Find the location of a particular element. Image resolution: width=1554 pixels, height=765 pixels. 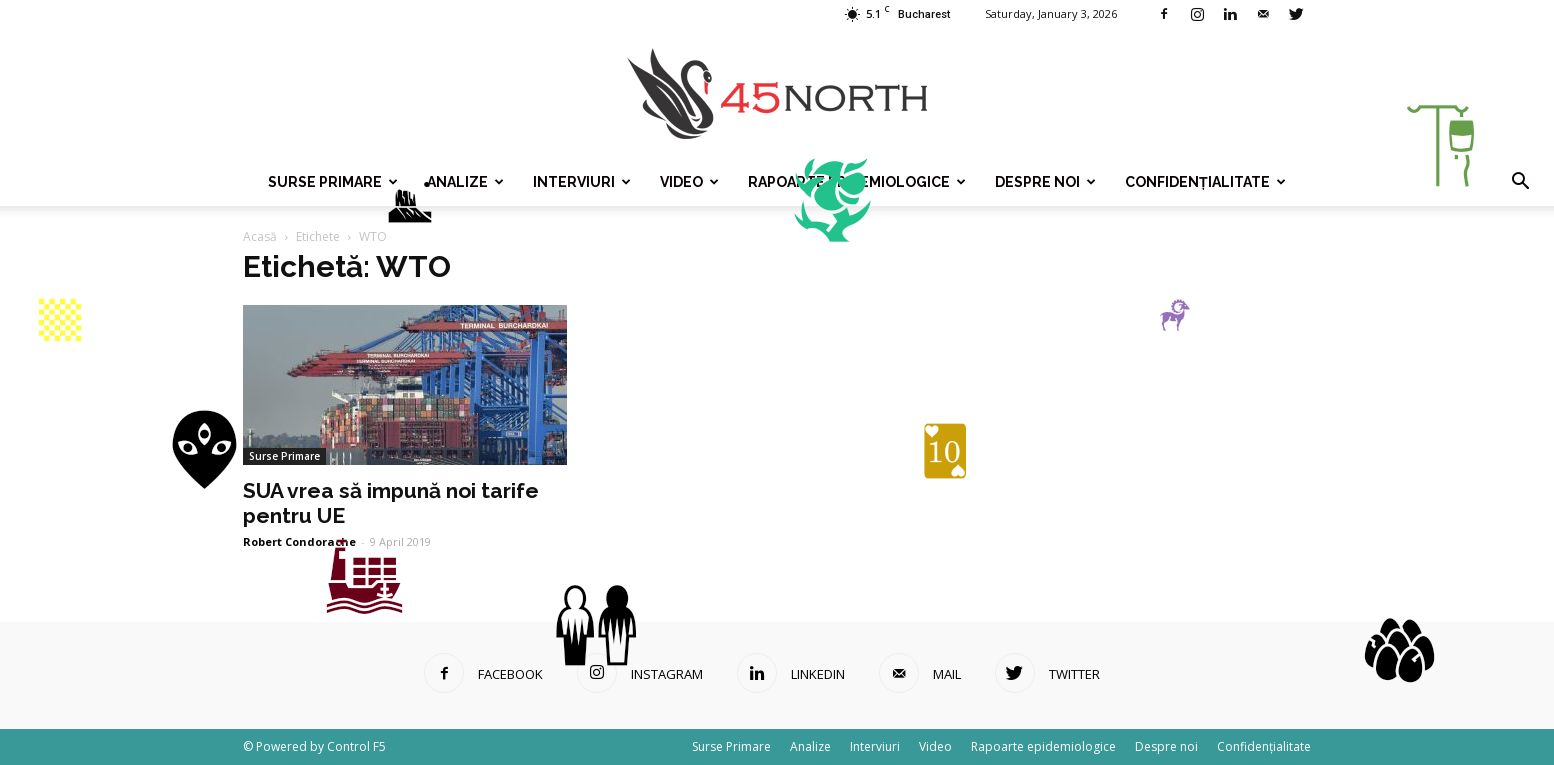

navigate to Monument Valley game is located at coordinates (410, 201).